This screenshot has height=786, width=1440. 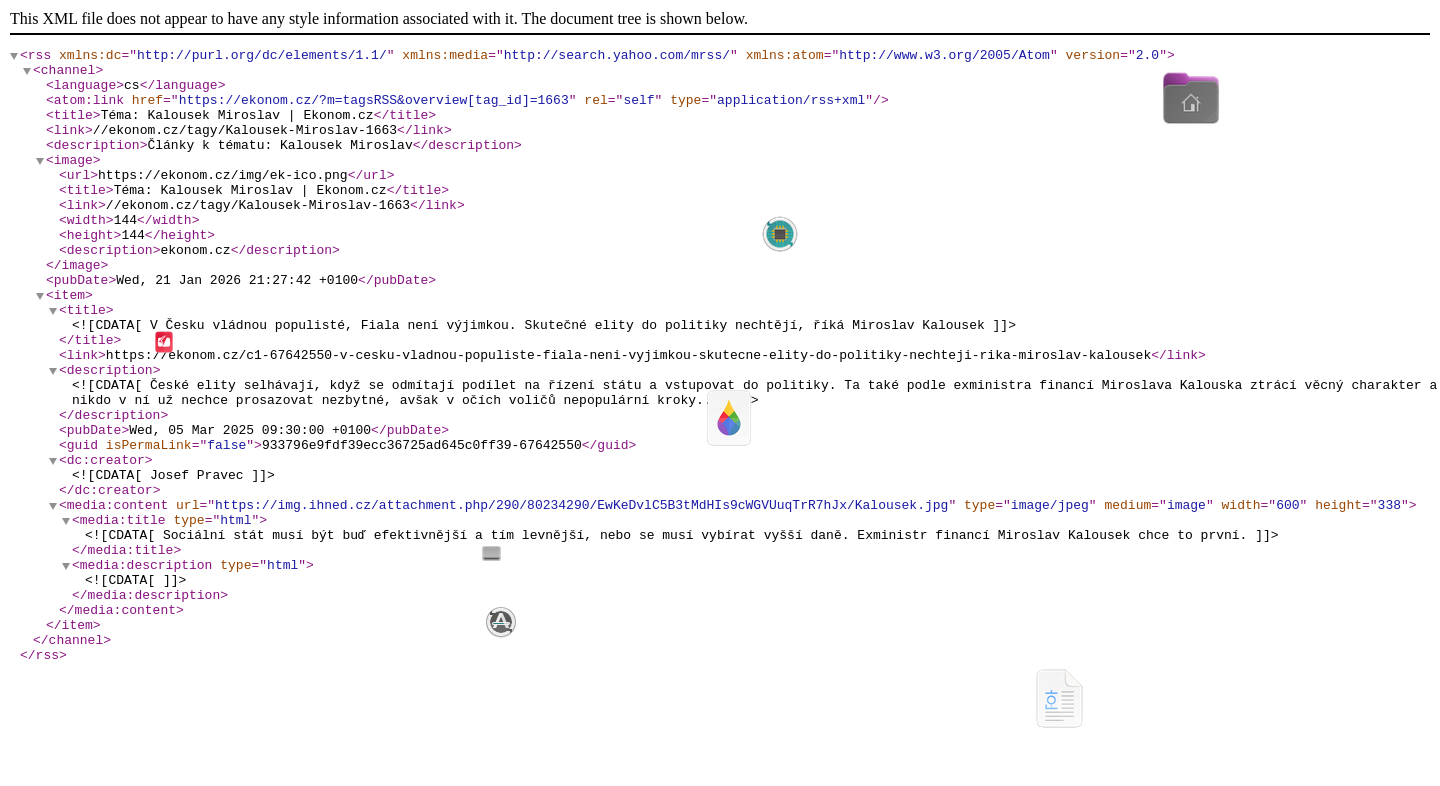 What do you see at coordinates (164, 342) in the screenshot?
I see `an eps vector file` at bounding box center [164, 342].